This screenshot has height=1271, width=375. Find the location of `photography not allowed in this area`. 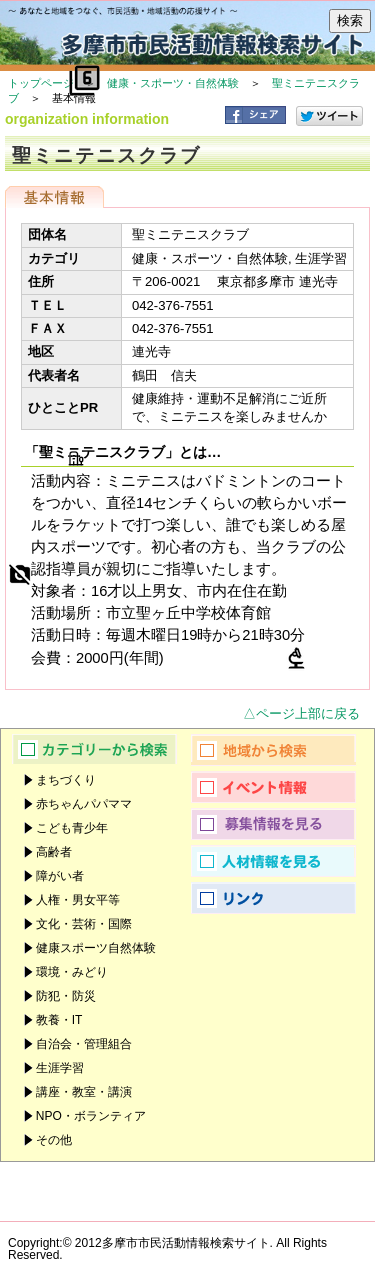

photography not allowed in this area is located at coordinates (20, 574).